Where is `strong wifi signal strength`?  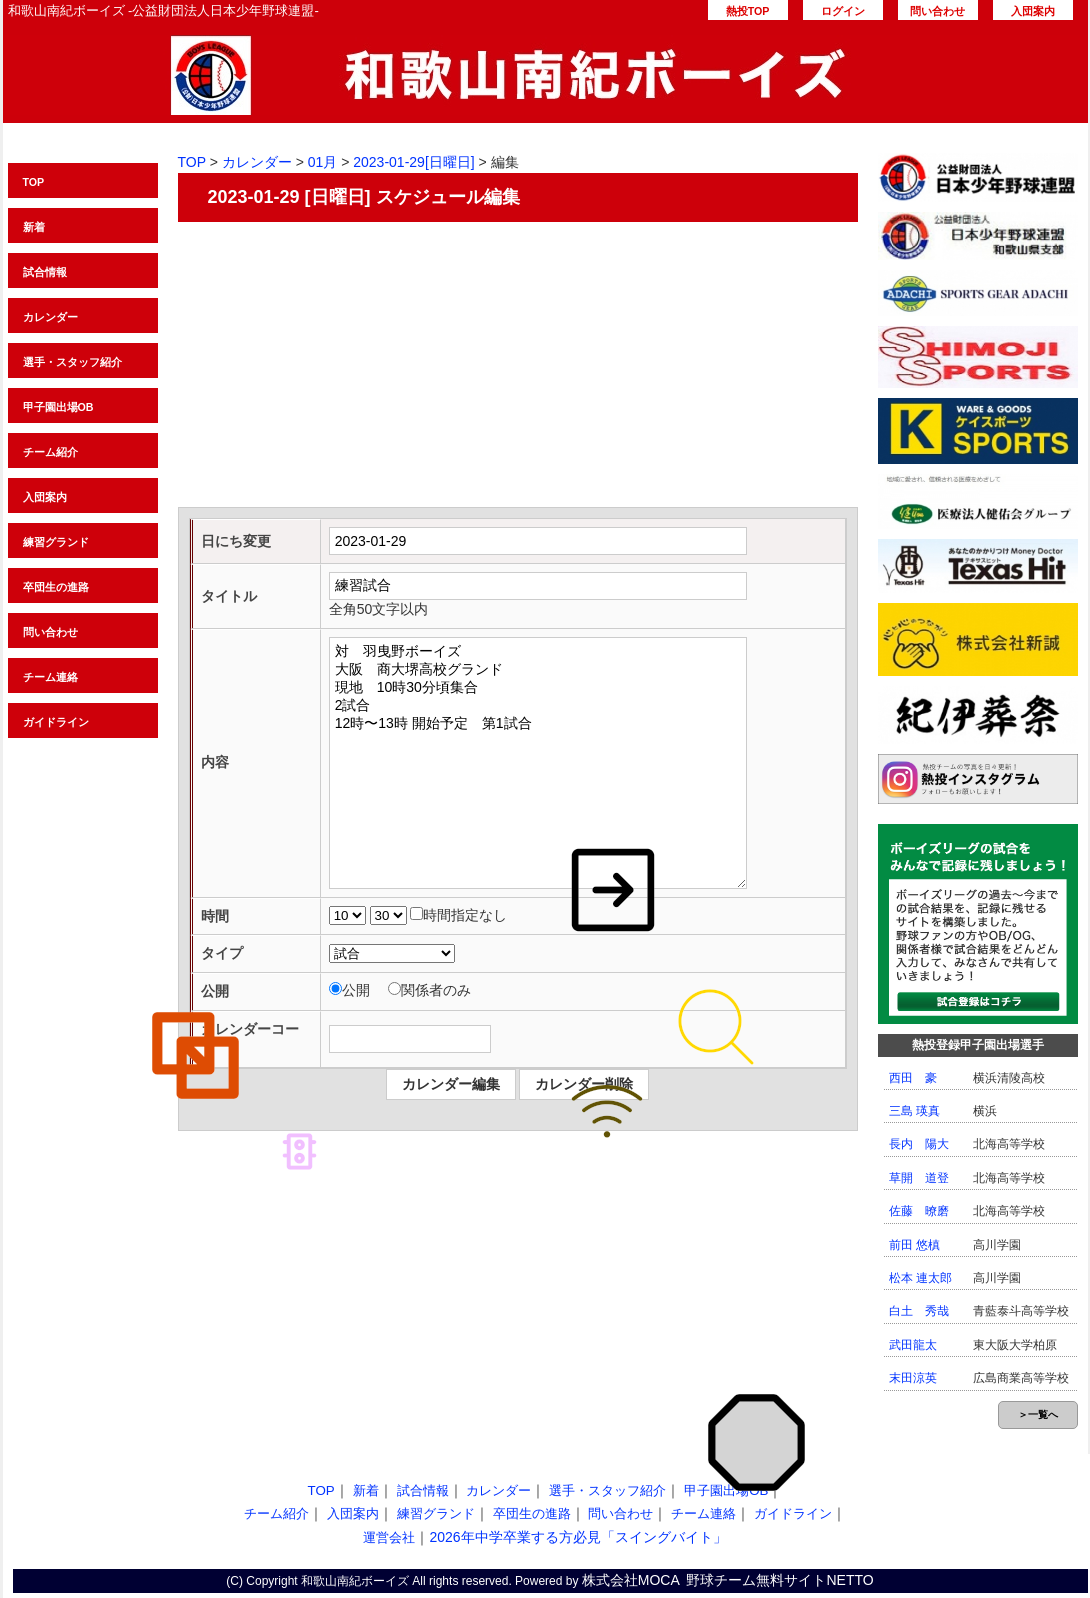
strong wifi signal strength is located at coordinates (607, 1110).